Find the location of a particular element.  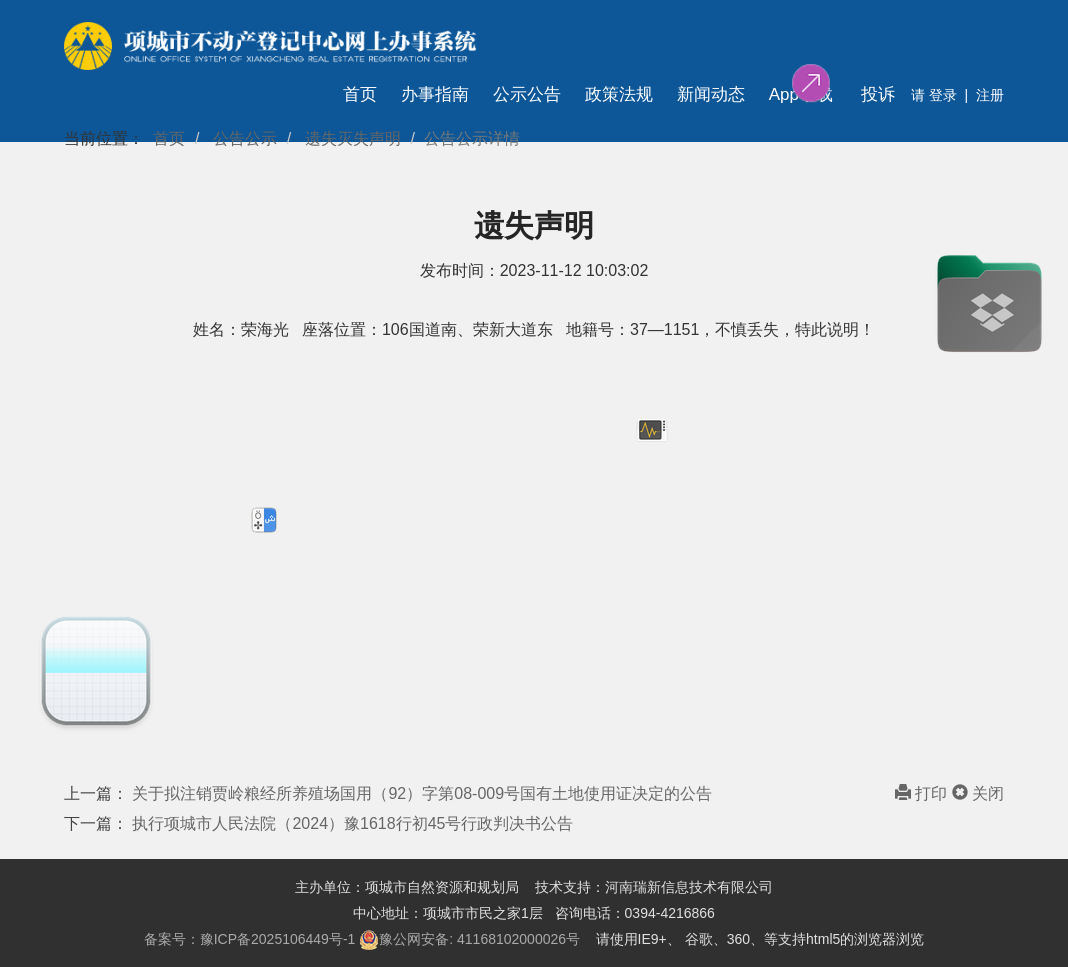

open system monitor application is located at coordinates (652, 430).